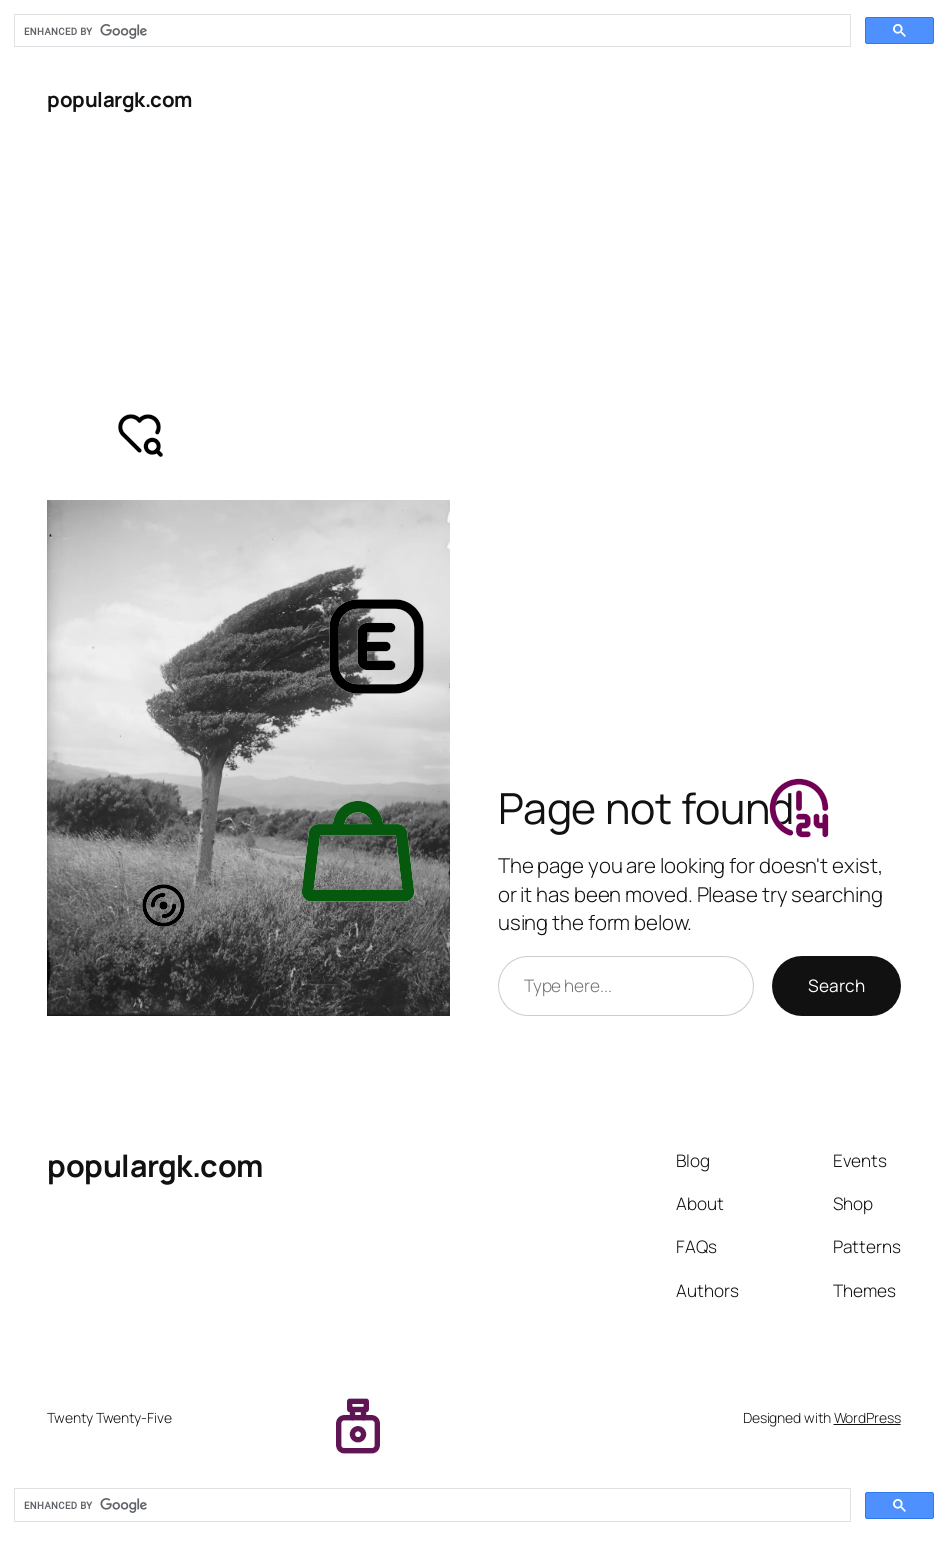  Describe the element at coordinates (799, 808) in the screenshot. I see `indicates 24-hour availability or service` at that location.